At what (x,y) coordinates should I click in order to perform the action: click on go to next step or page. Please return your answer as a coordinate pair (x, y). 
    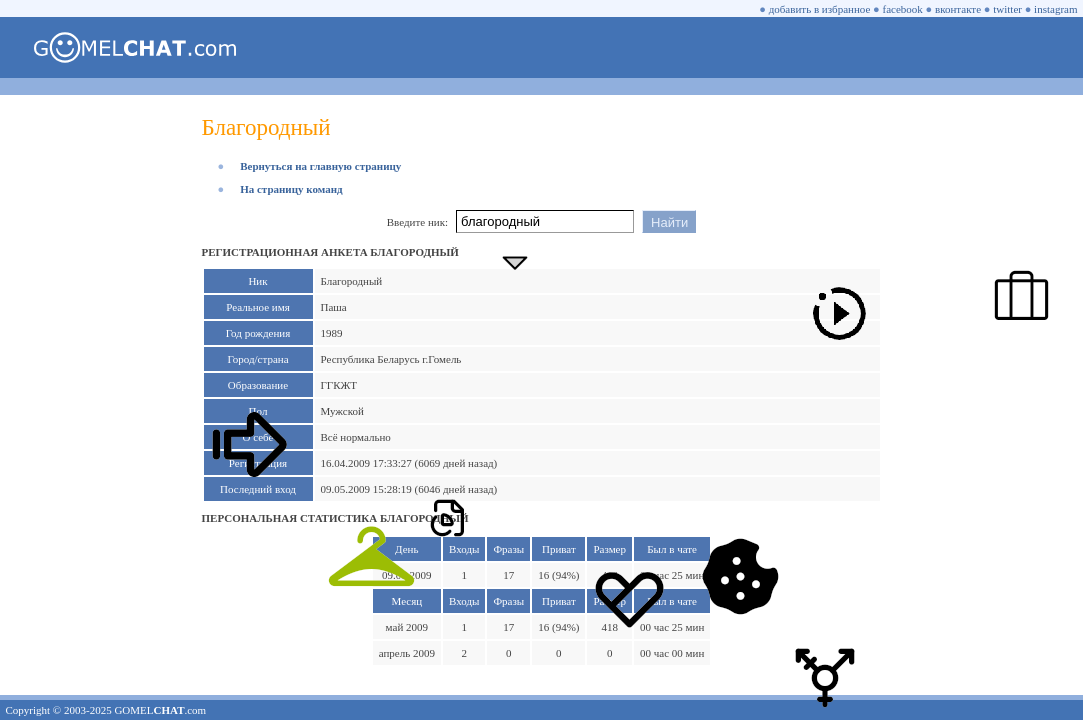
    Looking at the image, I should click on (250, 444).